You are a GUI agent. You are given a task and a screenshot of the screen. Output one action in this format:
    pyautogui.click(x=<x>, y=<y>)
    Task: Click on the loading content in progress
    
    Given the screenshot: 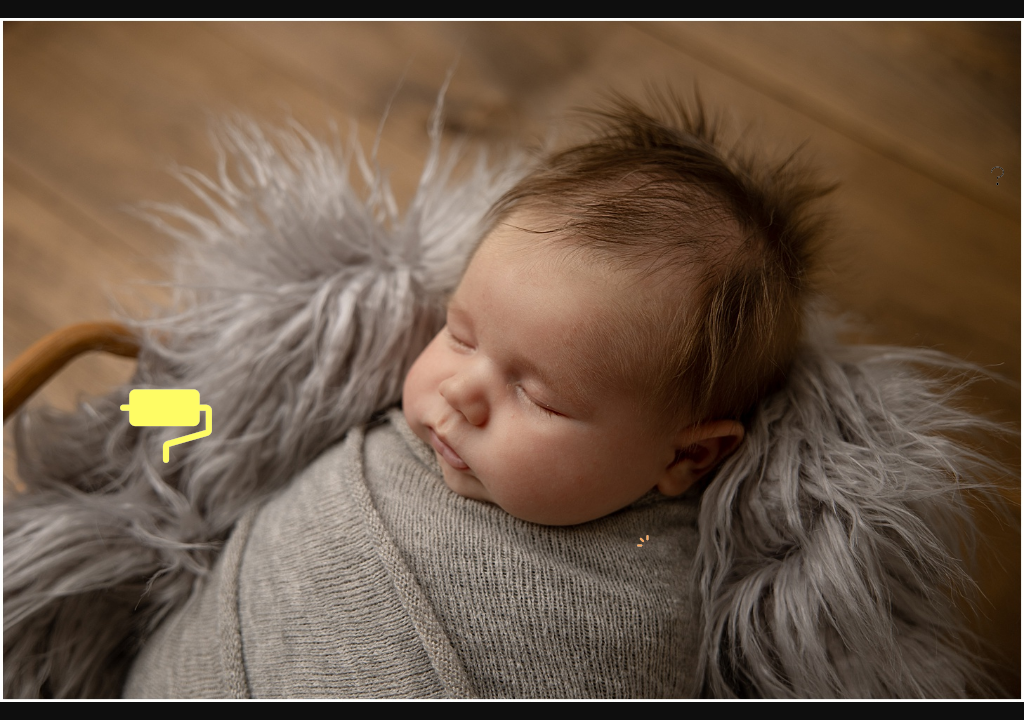 What is the action you would take?
    pyautogui.click(x=647, y=545)
    